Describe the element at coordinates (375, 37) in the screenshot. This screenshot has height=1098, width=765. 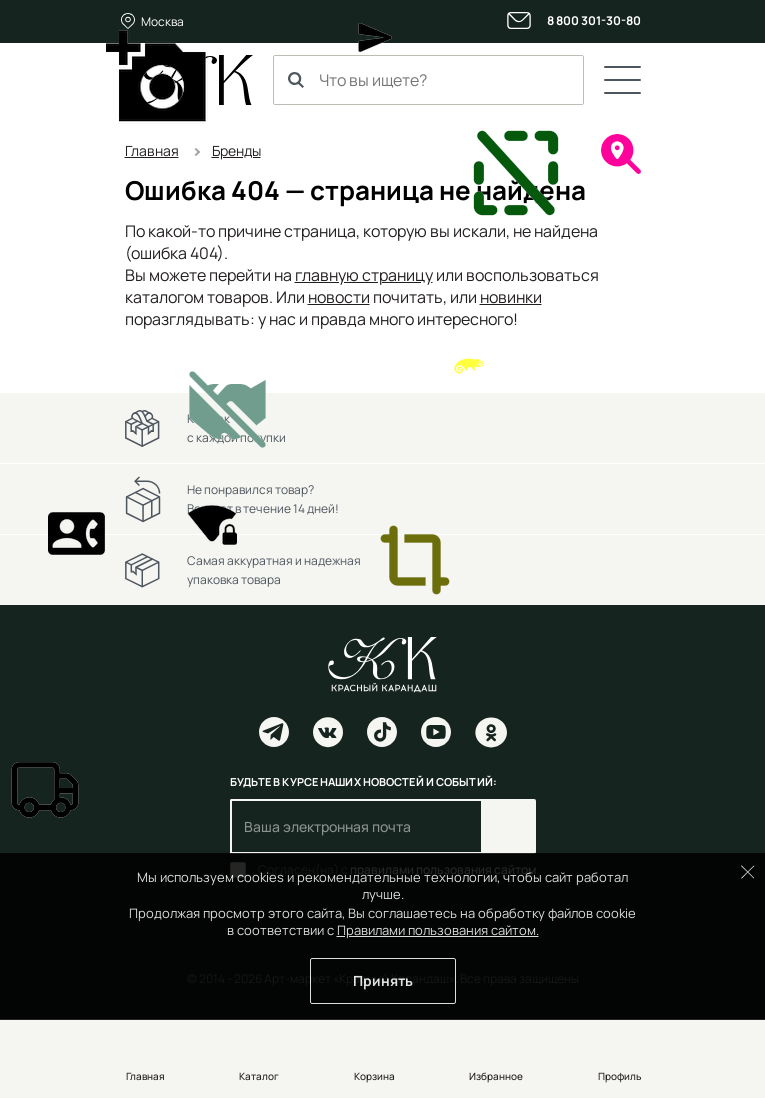
I see `send a message or submit content` at that location.